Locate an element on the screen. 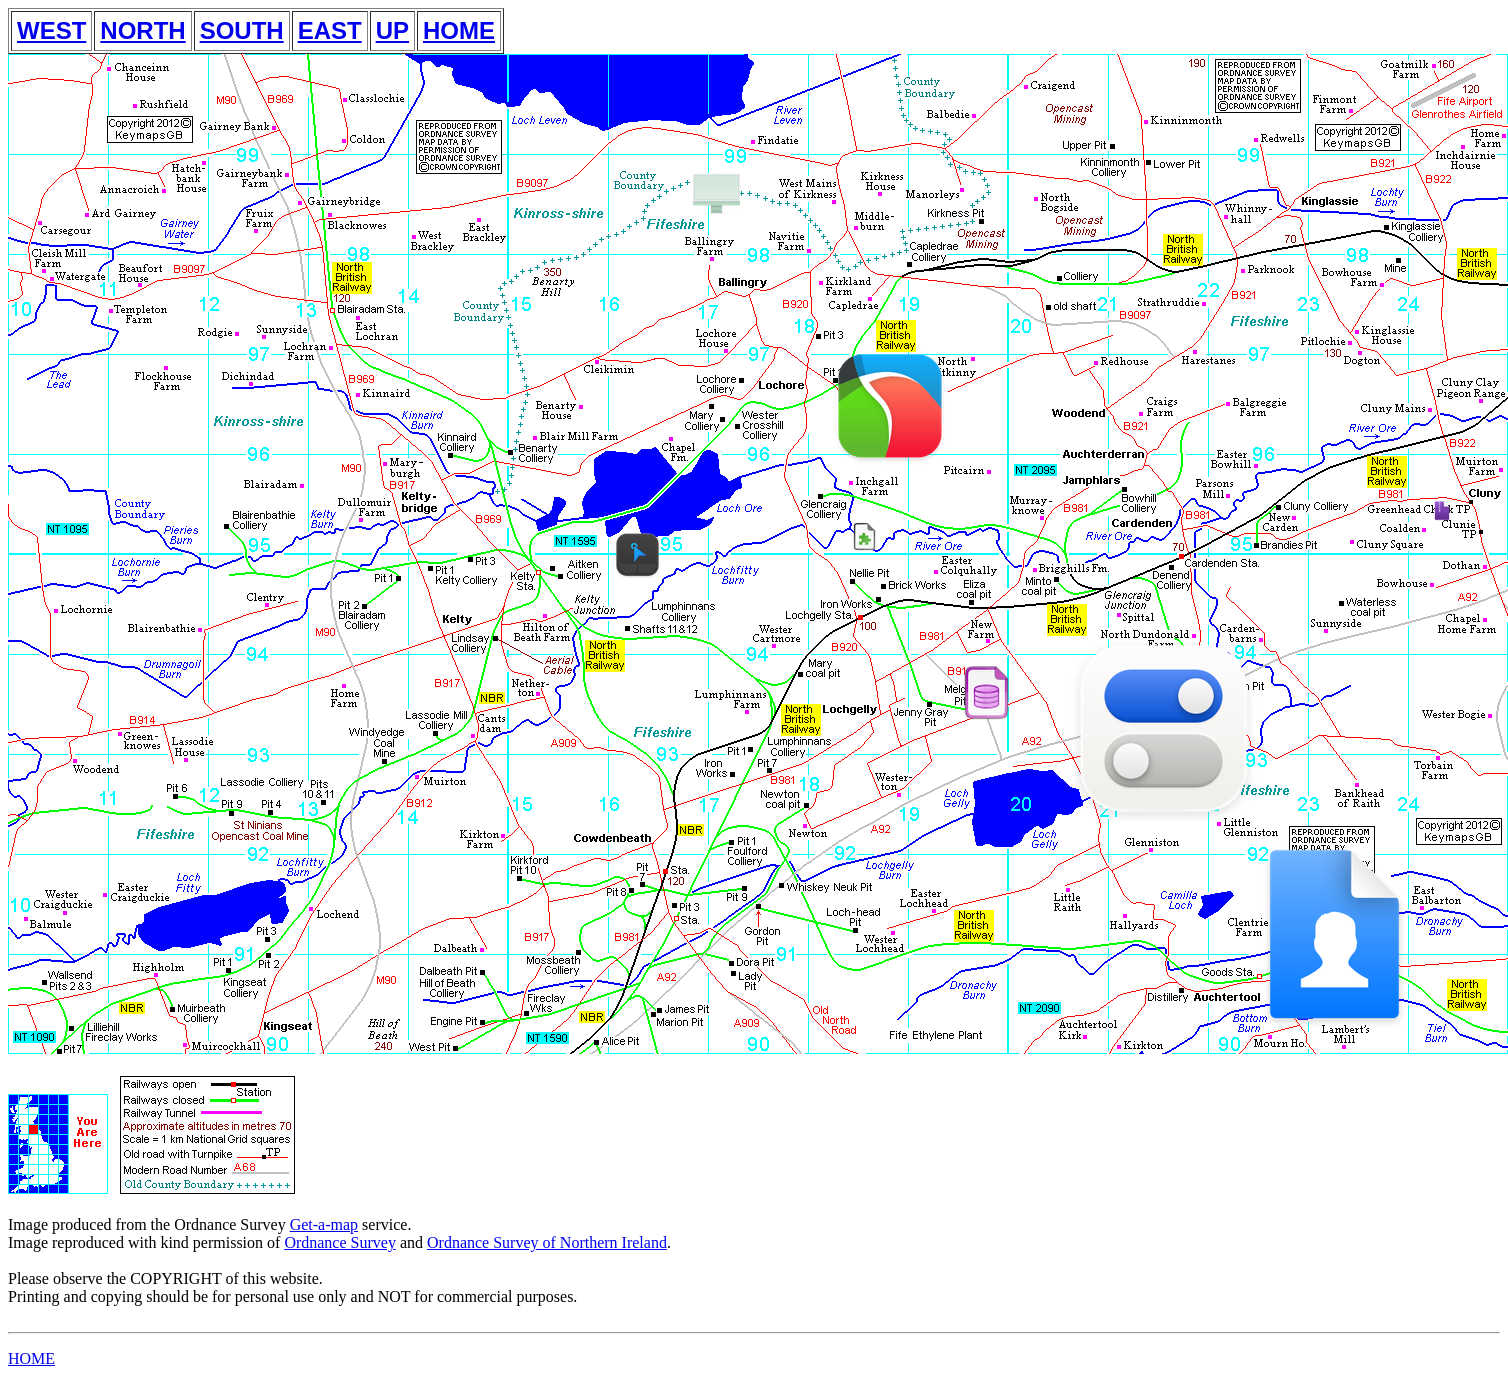 This screenshot has height=1384, width=1508. open reaper digital audio workstation is located at coordinates (890, 406).